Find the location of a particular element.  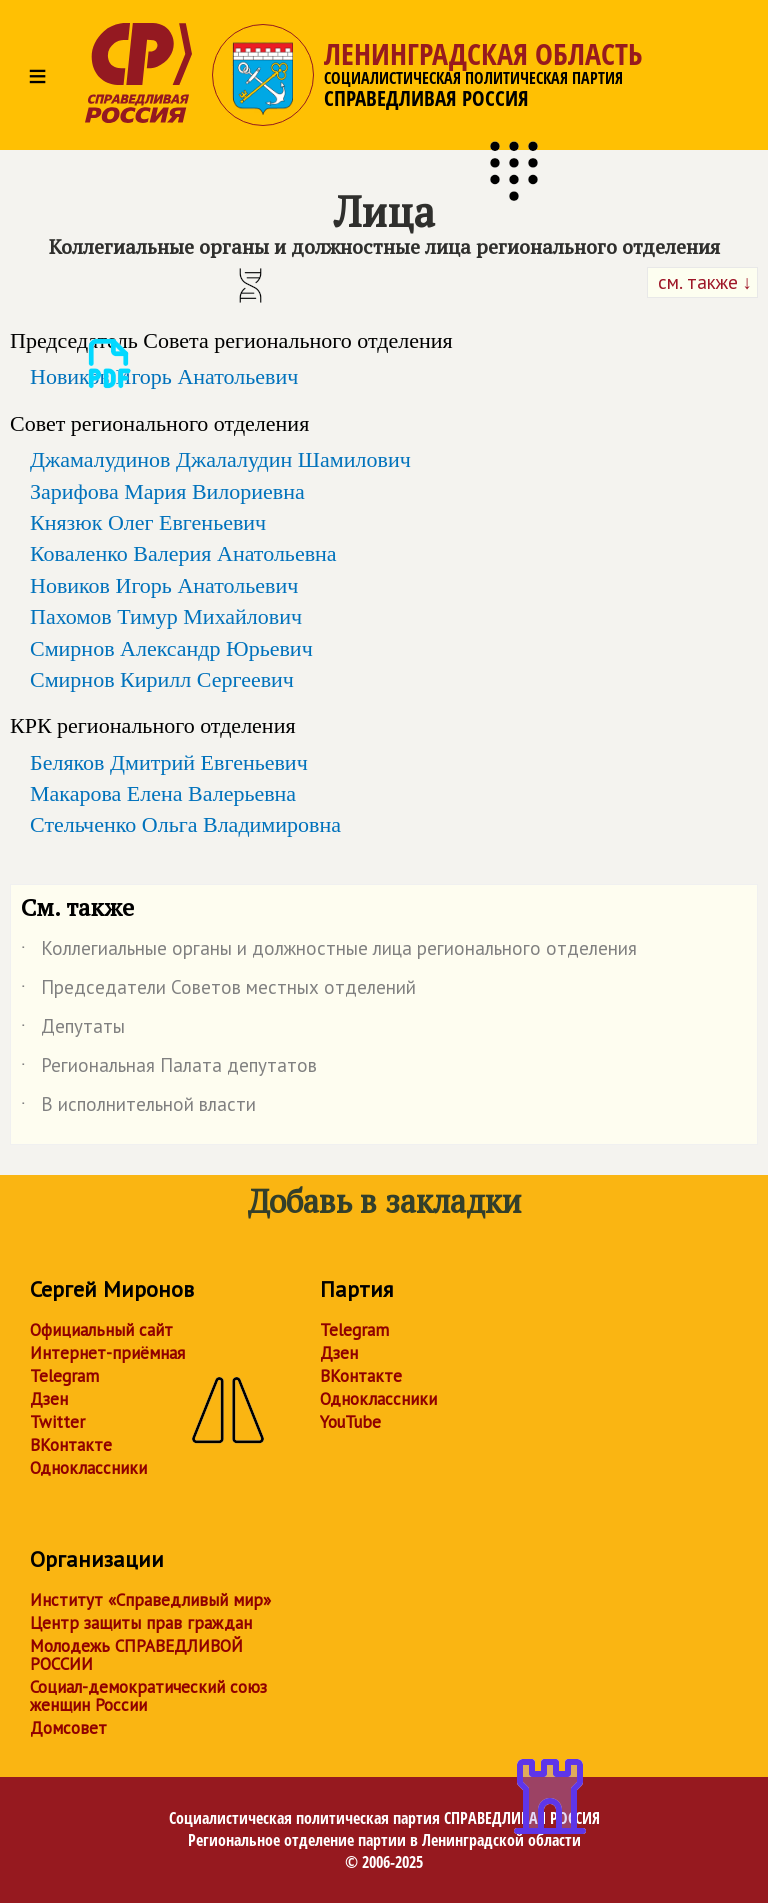

open numeric keypad for input is located at coordinates (514, 170).